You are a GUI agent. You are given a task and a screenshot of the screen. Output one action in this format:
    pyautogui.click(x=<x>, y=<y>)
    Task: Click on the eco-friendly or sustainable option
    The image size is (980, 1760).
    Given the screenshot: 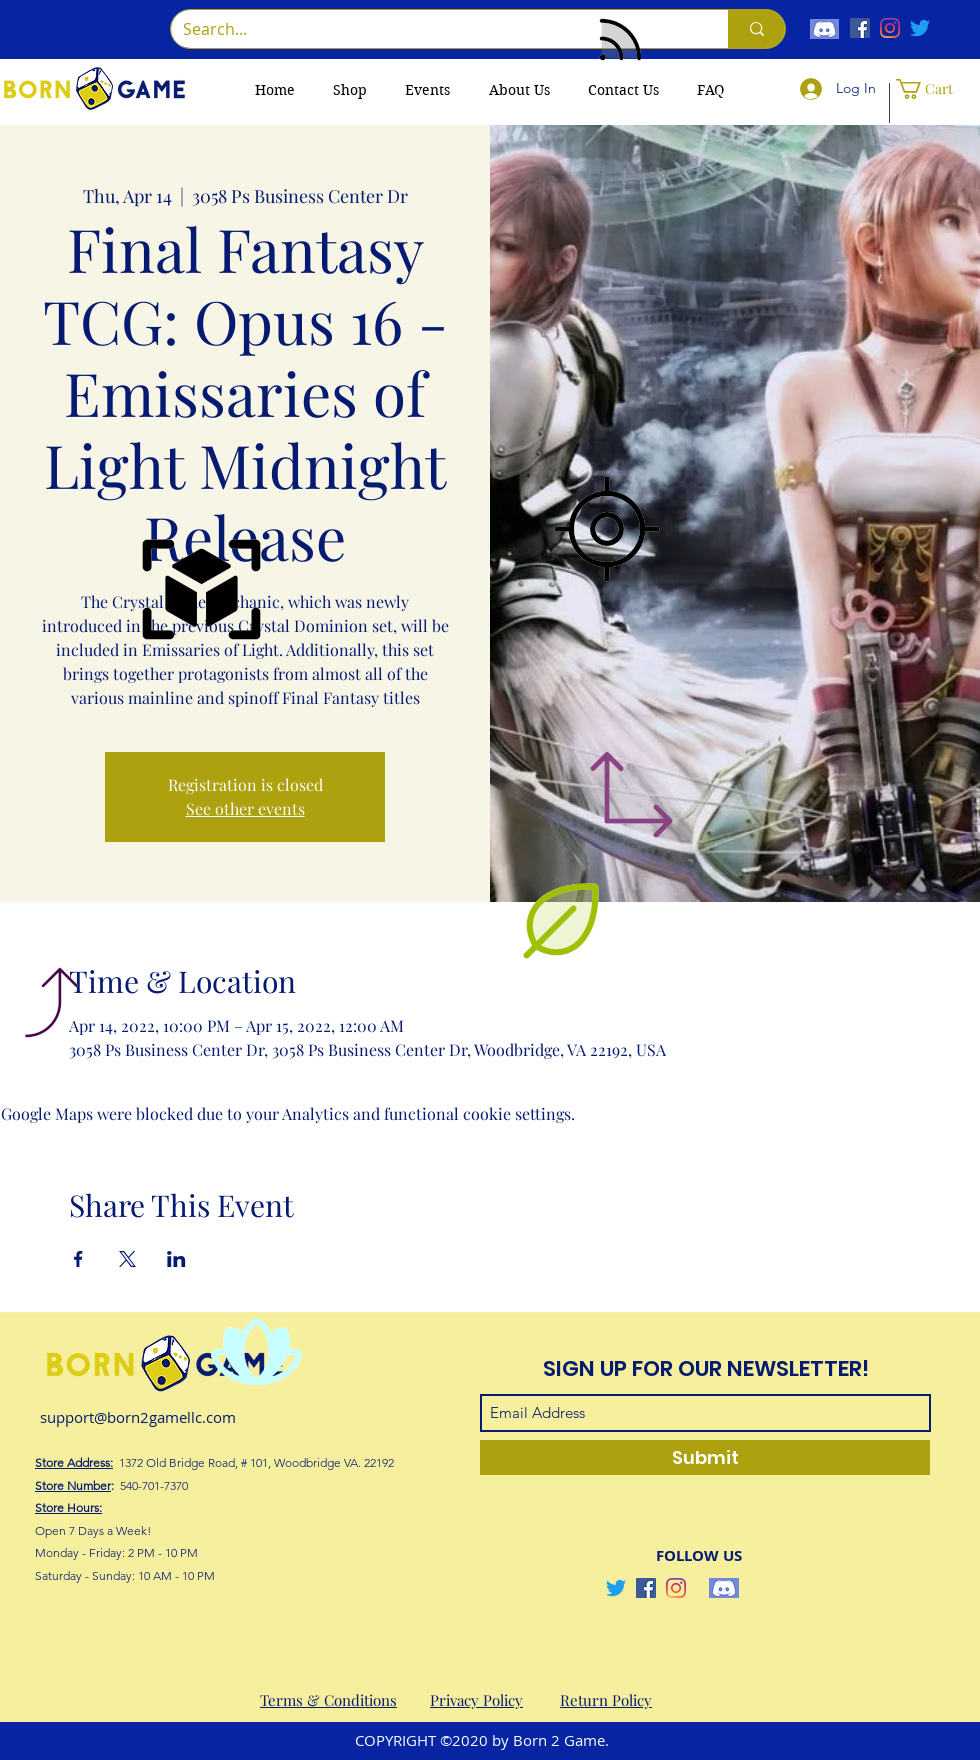 What is the action you would take?
    pyautogui.click(x=561, y=921)
    